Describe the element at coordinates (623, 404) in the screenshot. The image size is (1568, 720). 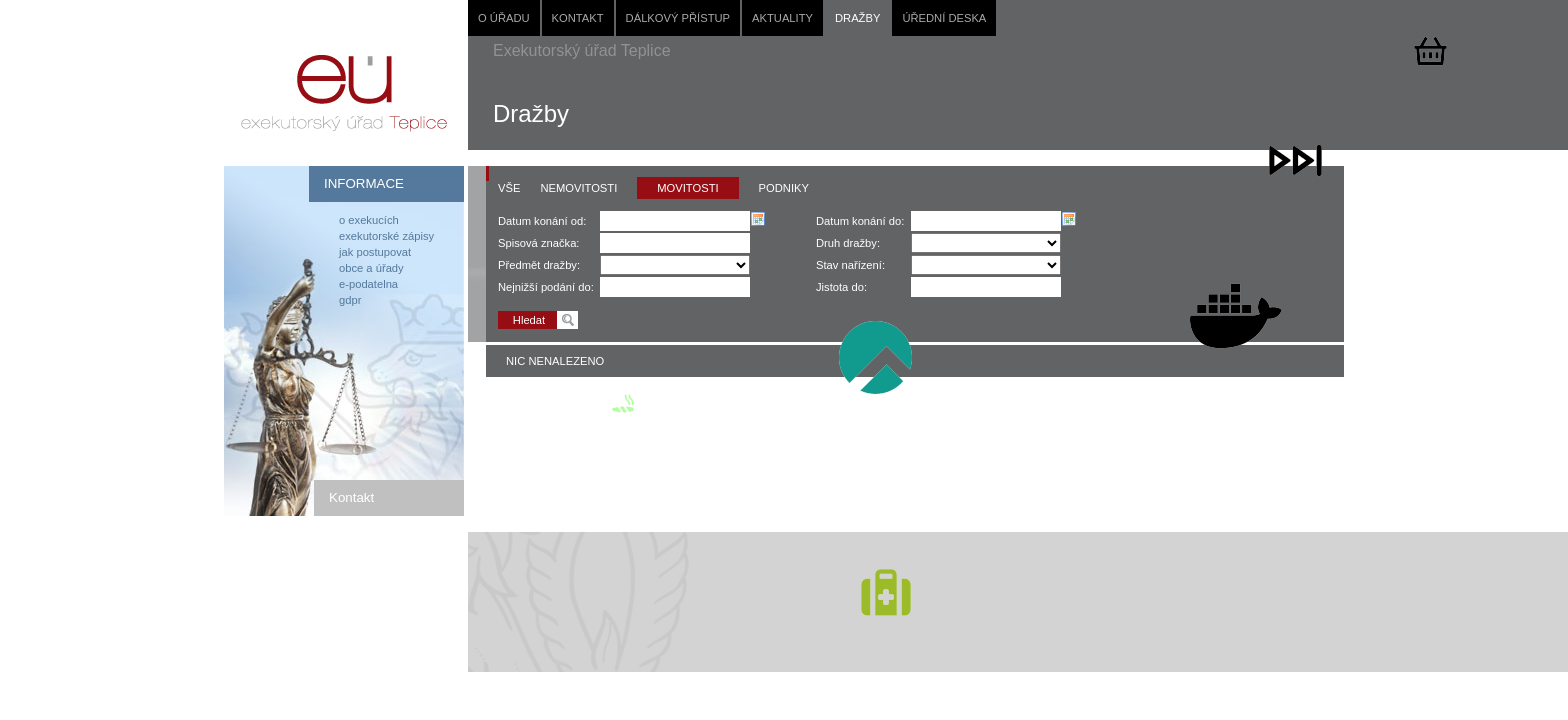
I see `indicates cannabis or smoking-related content` at that location.